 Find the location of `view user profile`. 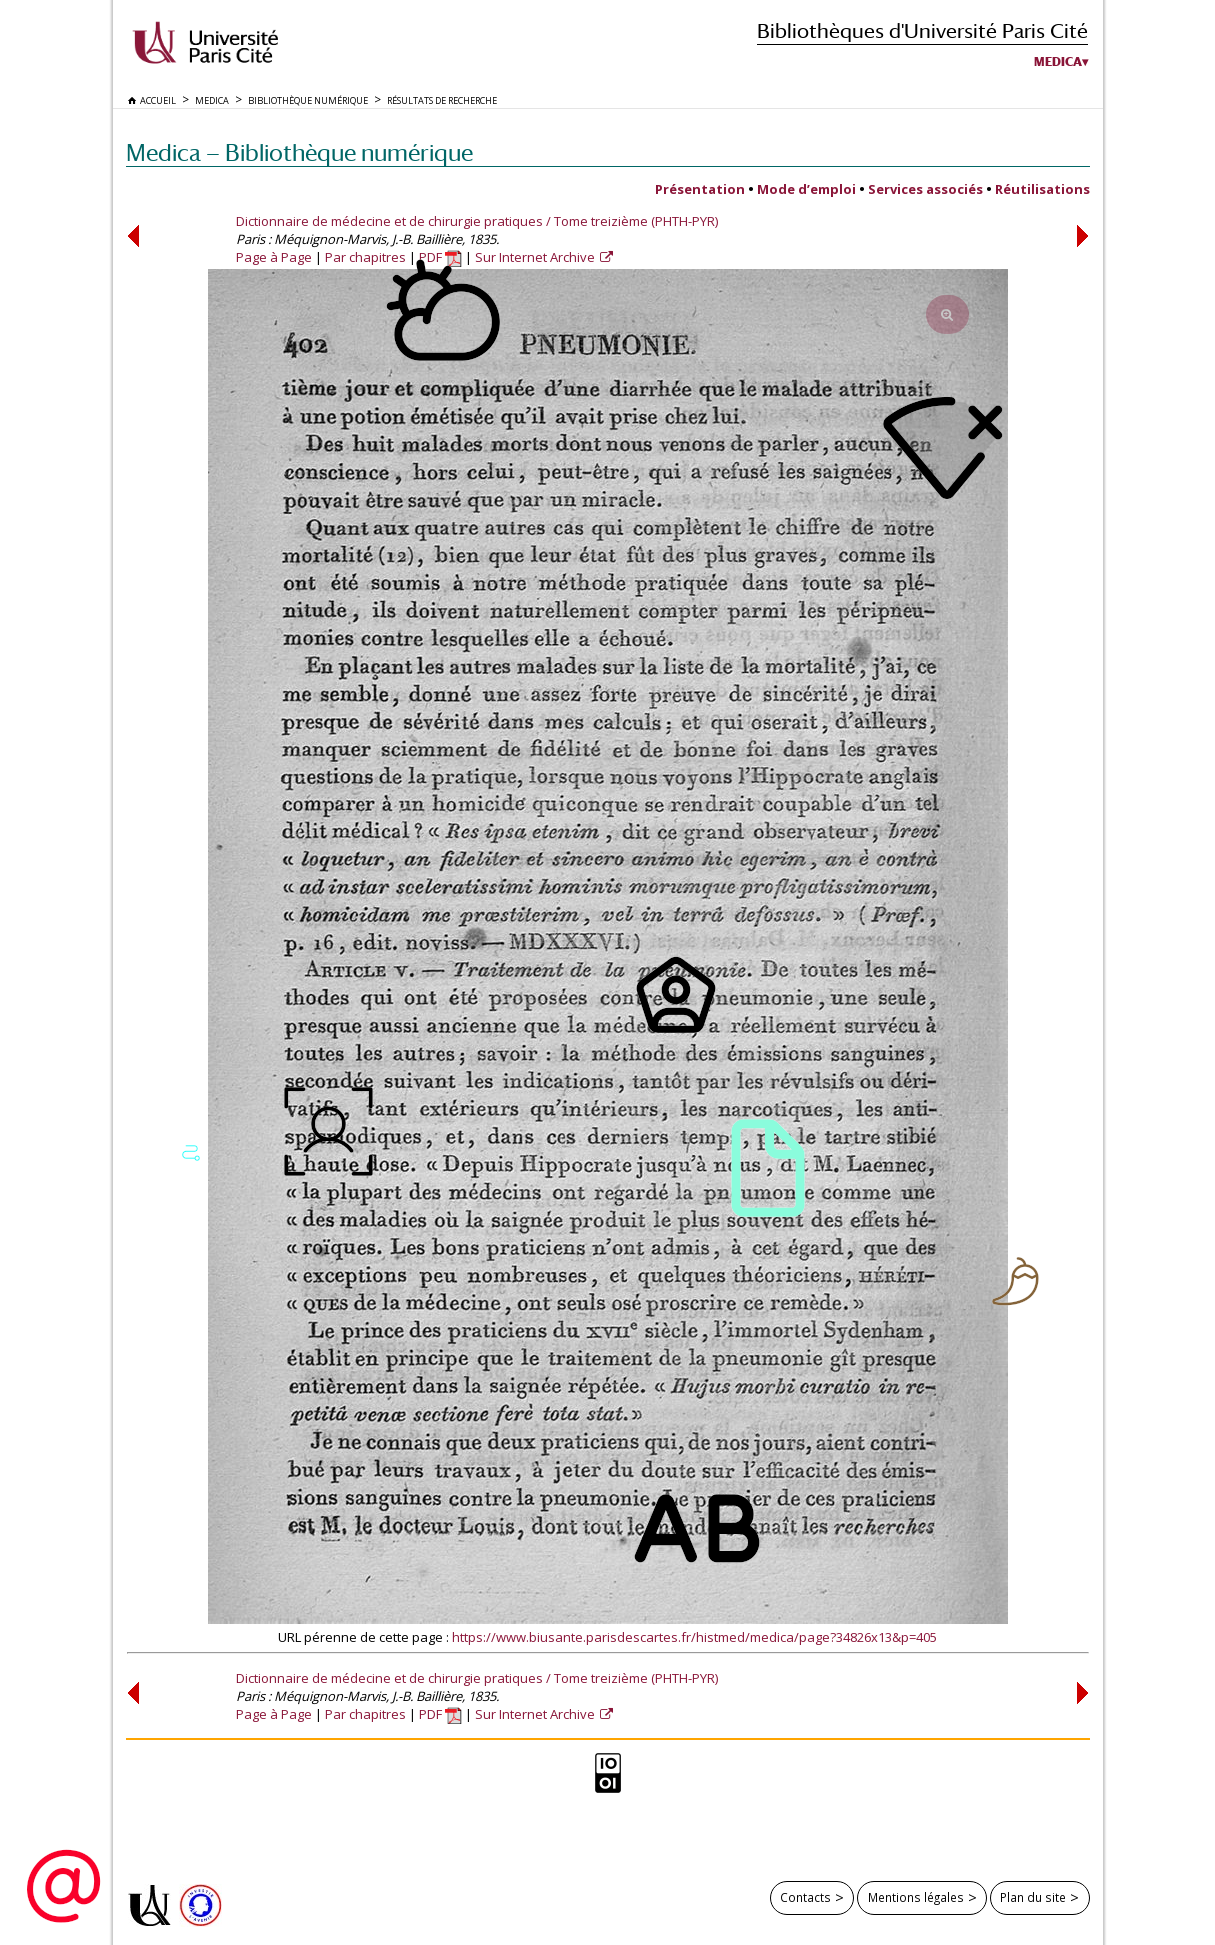

view user profile is located at coordinates (676, 997).